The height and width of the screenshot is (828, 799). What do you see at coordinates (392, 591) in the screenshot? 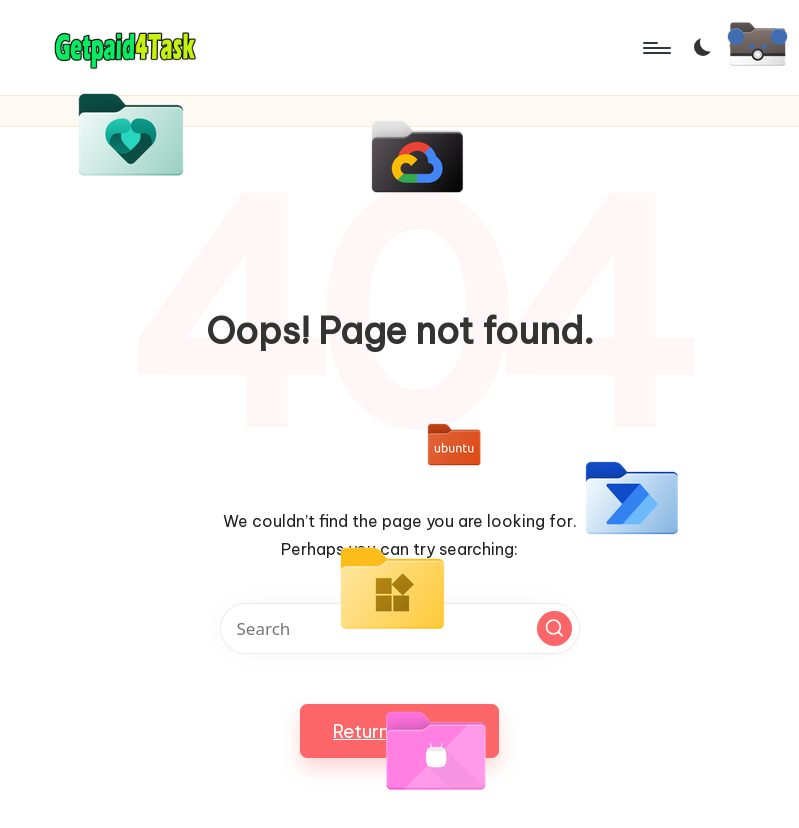
I see `open the apps folder` at bounding box center [392, 591].